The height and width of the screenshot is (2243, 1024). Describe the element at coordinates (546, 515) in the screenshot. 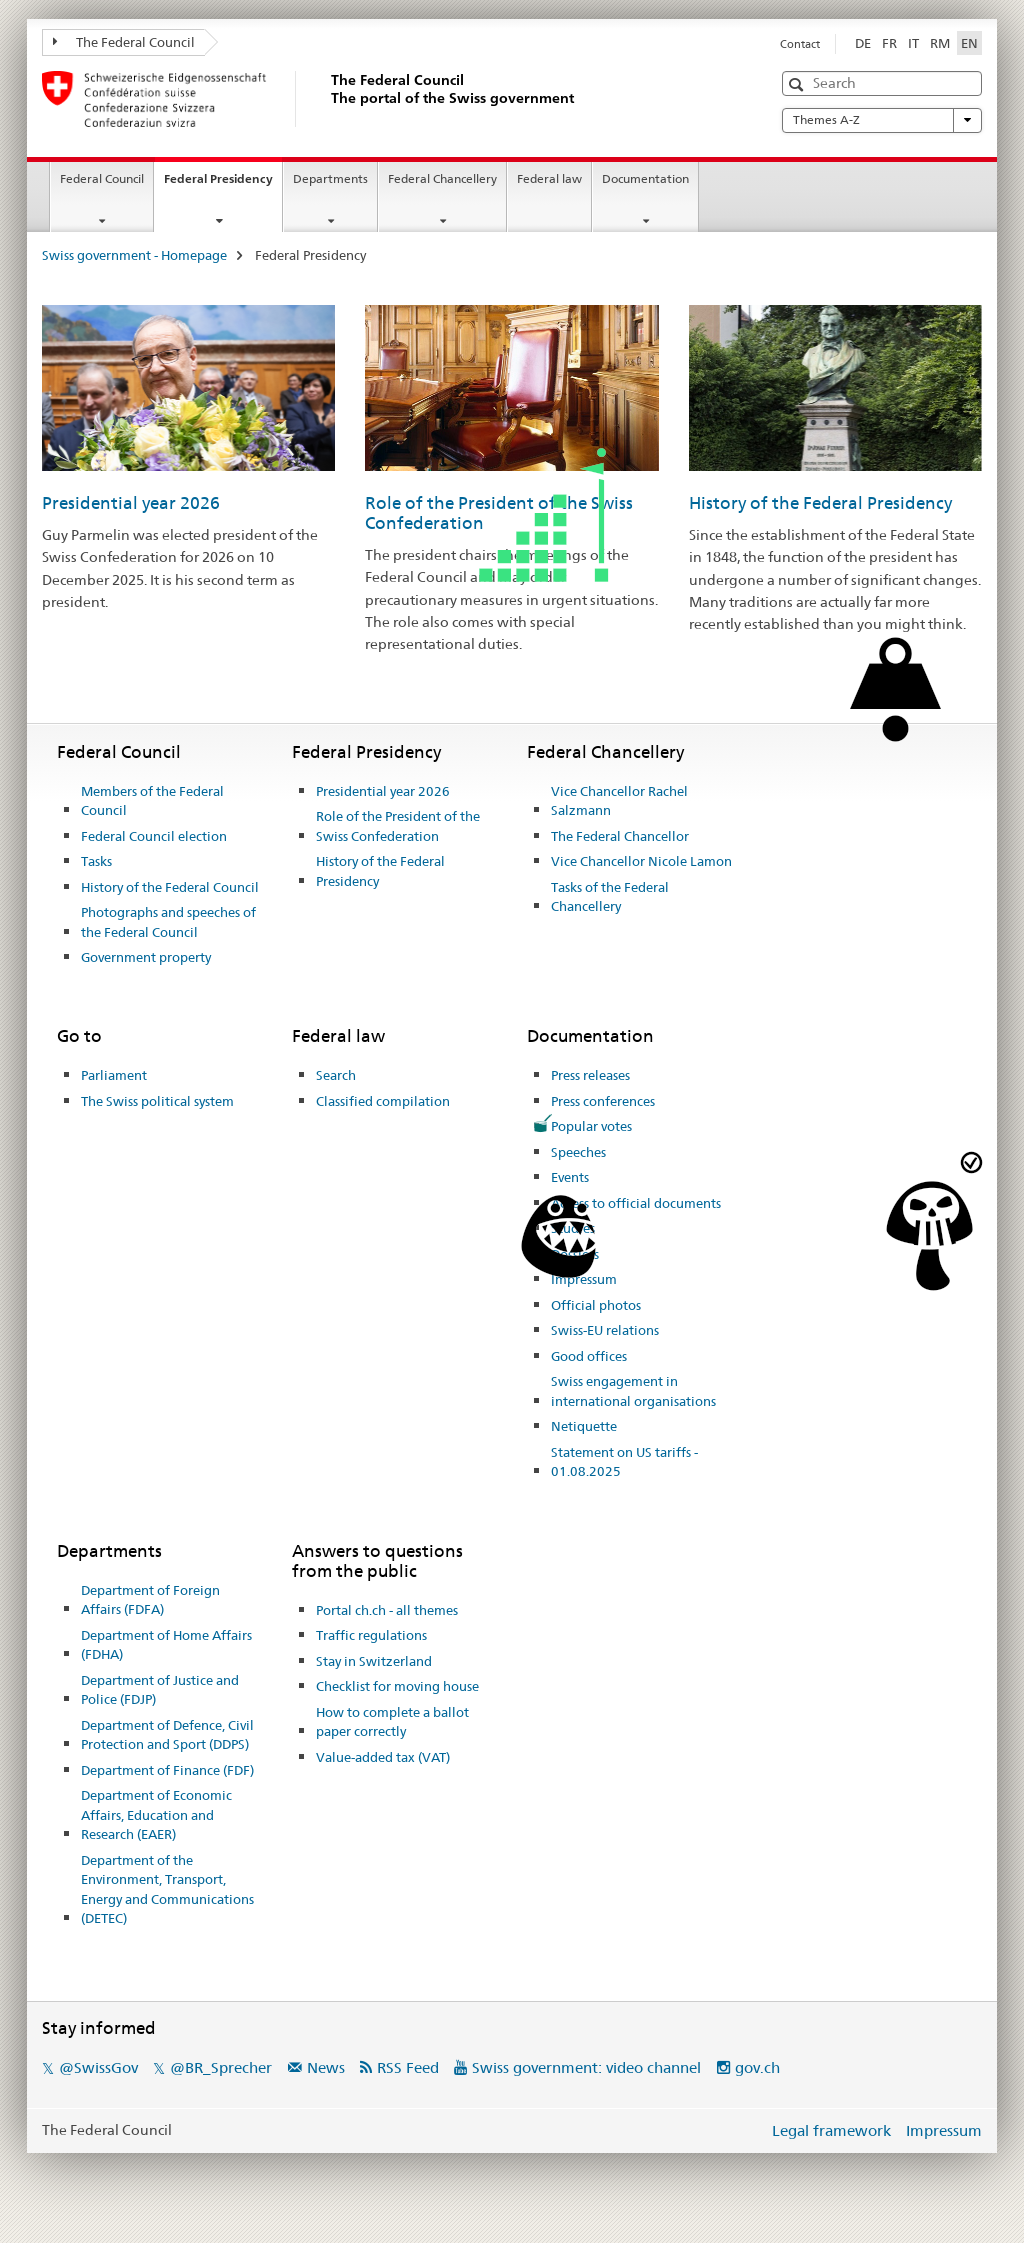

I see `reach the end of a level or stage` at that location.